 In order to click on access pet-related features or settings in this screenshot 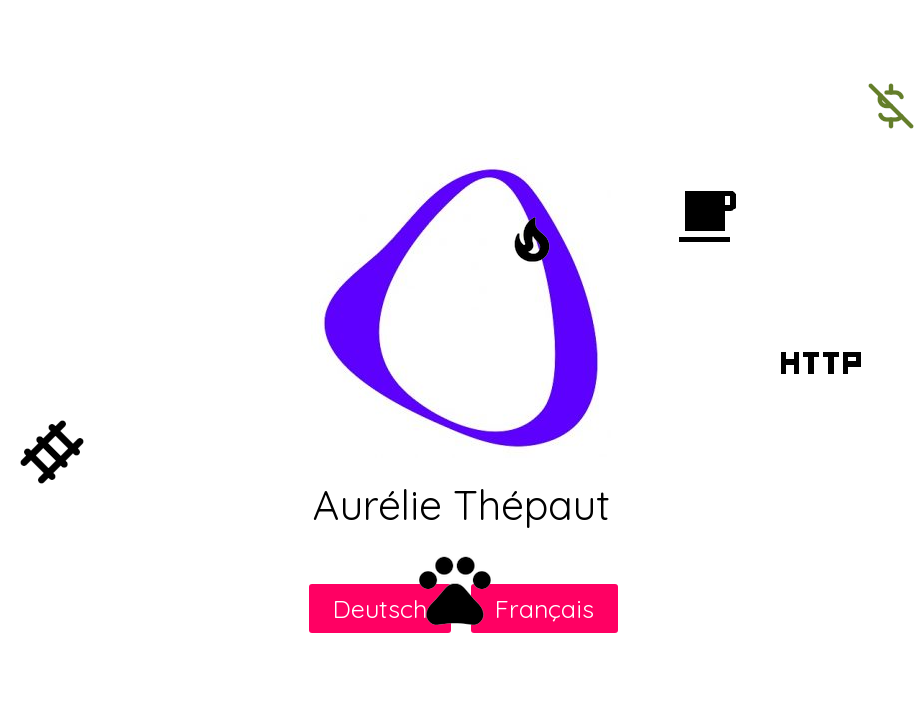, I will do `click(455, 589)`.